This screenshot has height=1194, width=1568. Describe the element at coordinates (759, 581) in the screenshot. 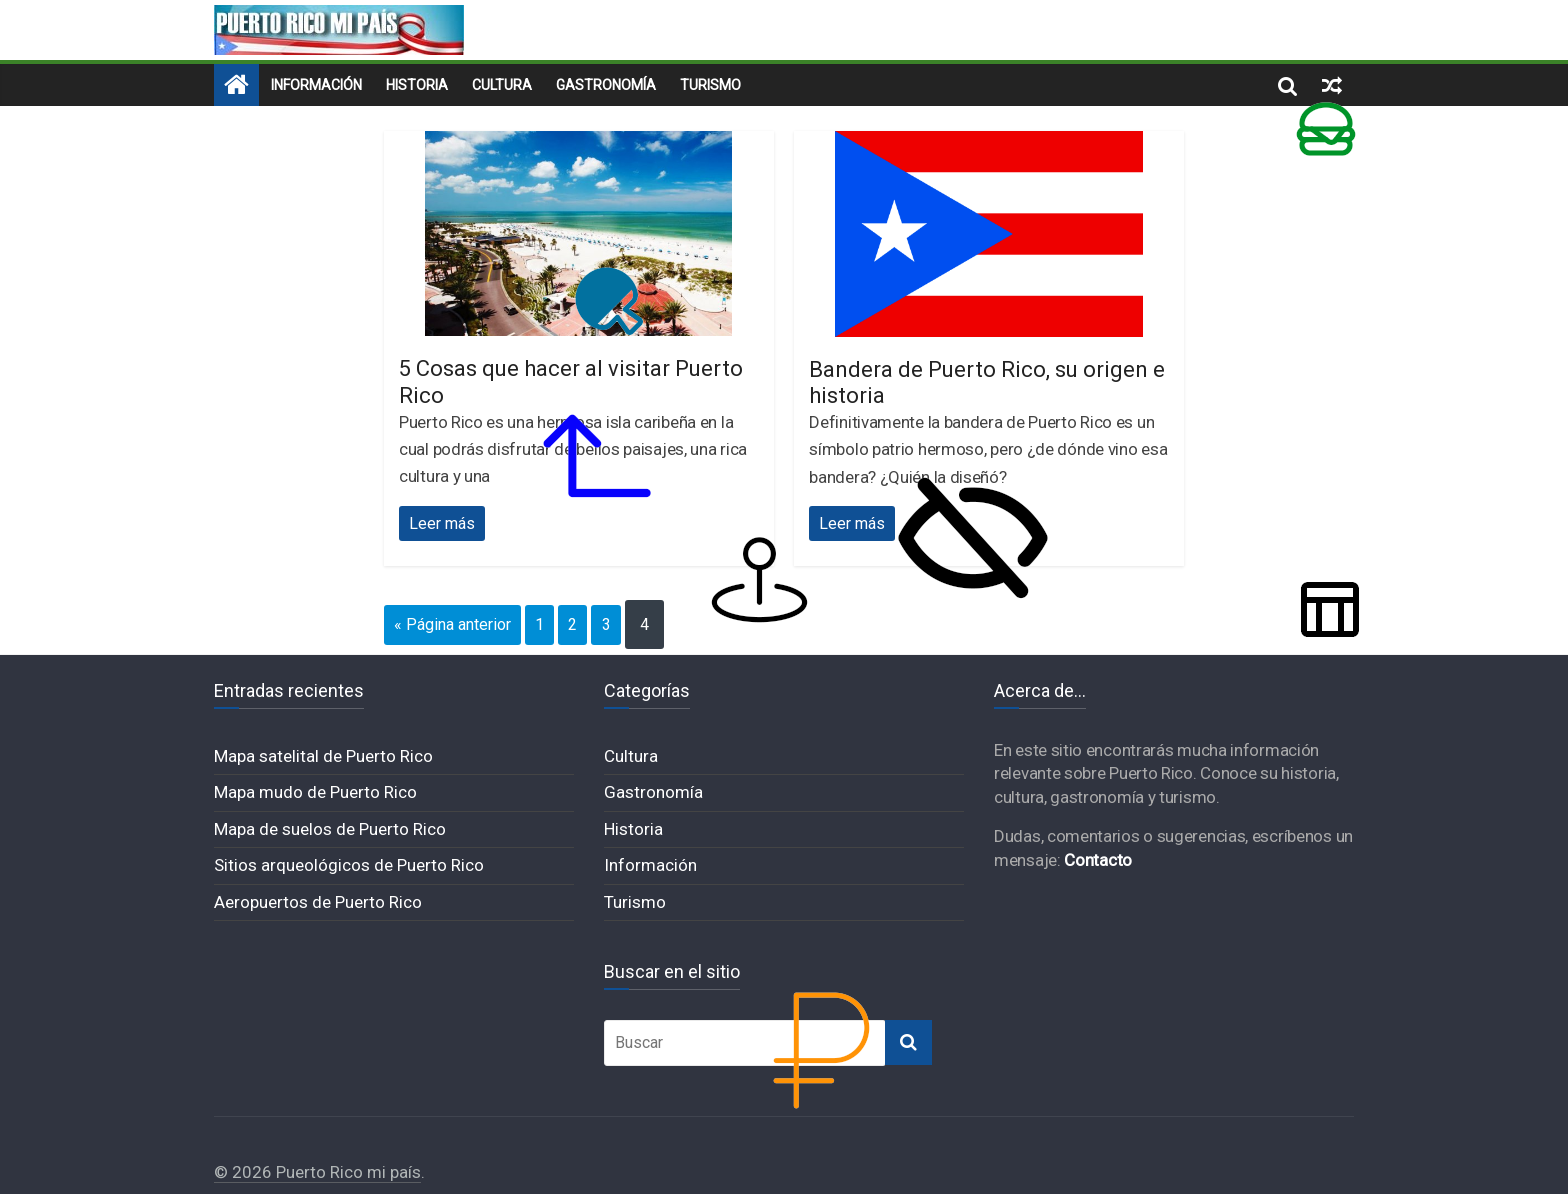

I see `view location area or radius` at that location.